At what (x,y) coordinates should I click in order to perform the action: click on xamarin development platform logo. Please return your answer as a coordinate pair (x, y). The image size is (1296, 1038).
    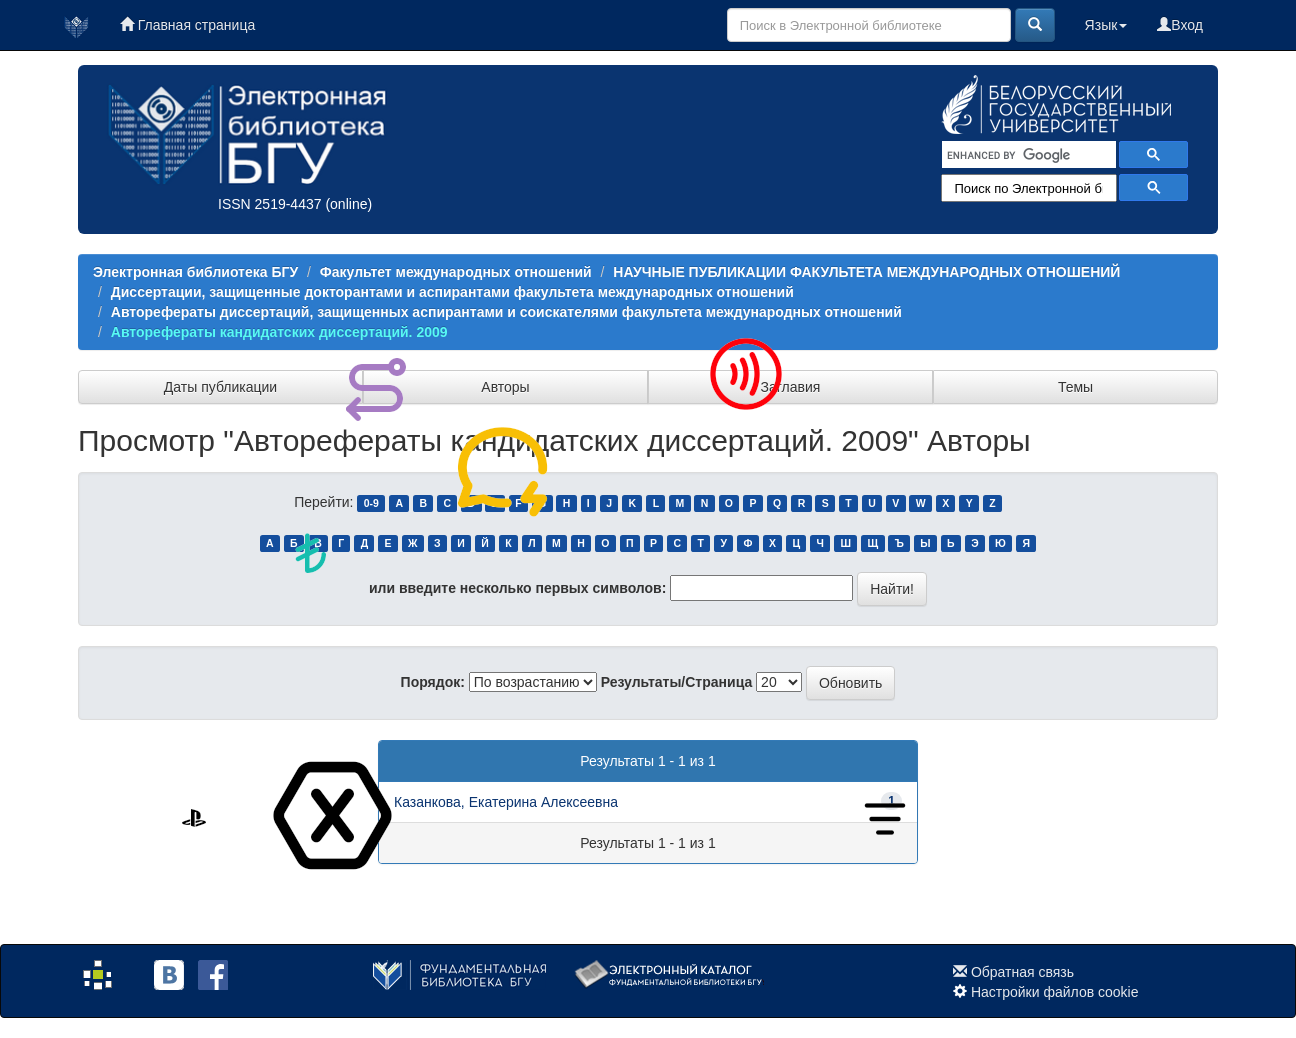
    Looking at the image, I should click on (332, 815).